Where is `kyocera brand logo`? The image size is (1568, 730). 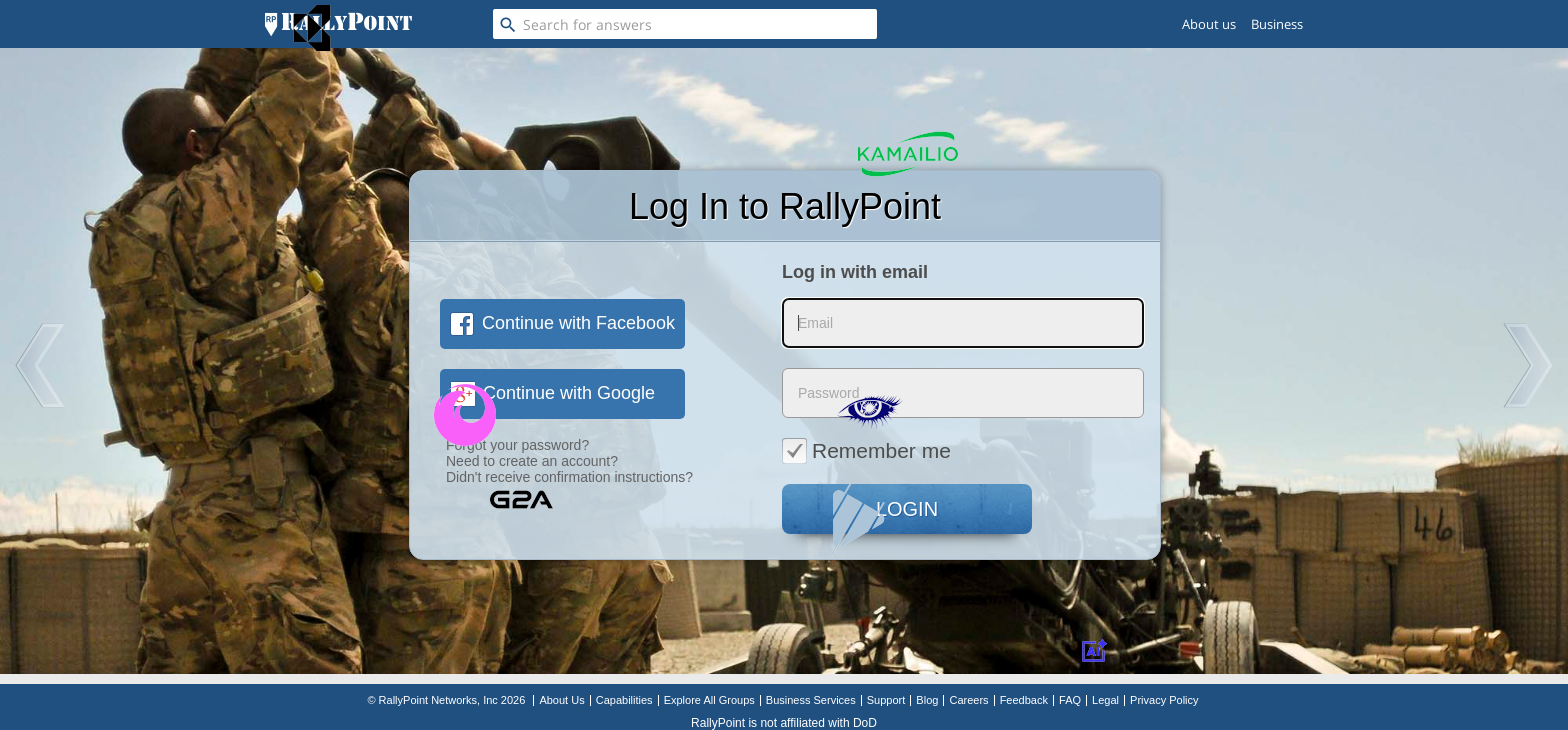
kyocera brand logo is located at coordinates (312, 28).